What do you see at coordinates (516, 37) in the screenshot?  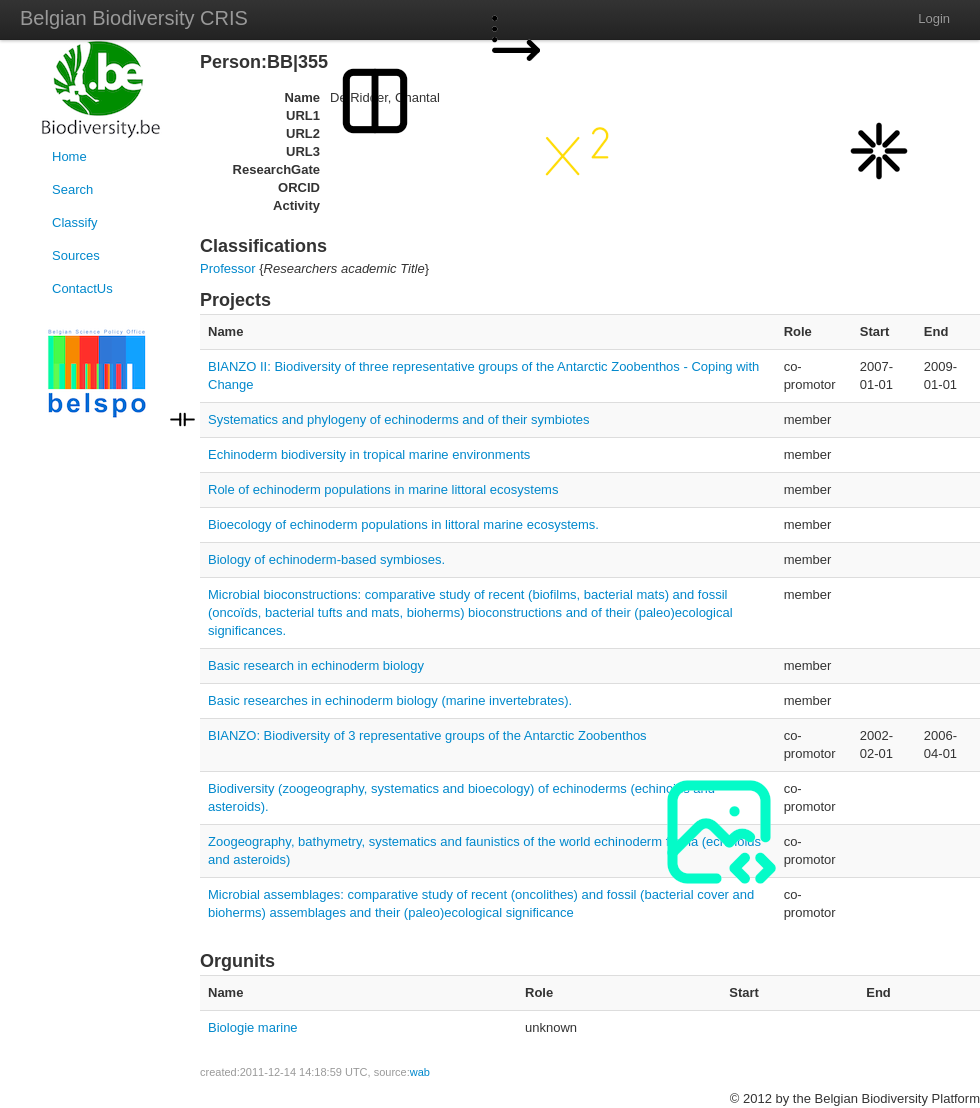 I see `set or view the x-axis in a chart or graph` at bounding box center [516, 37].